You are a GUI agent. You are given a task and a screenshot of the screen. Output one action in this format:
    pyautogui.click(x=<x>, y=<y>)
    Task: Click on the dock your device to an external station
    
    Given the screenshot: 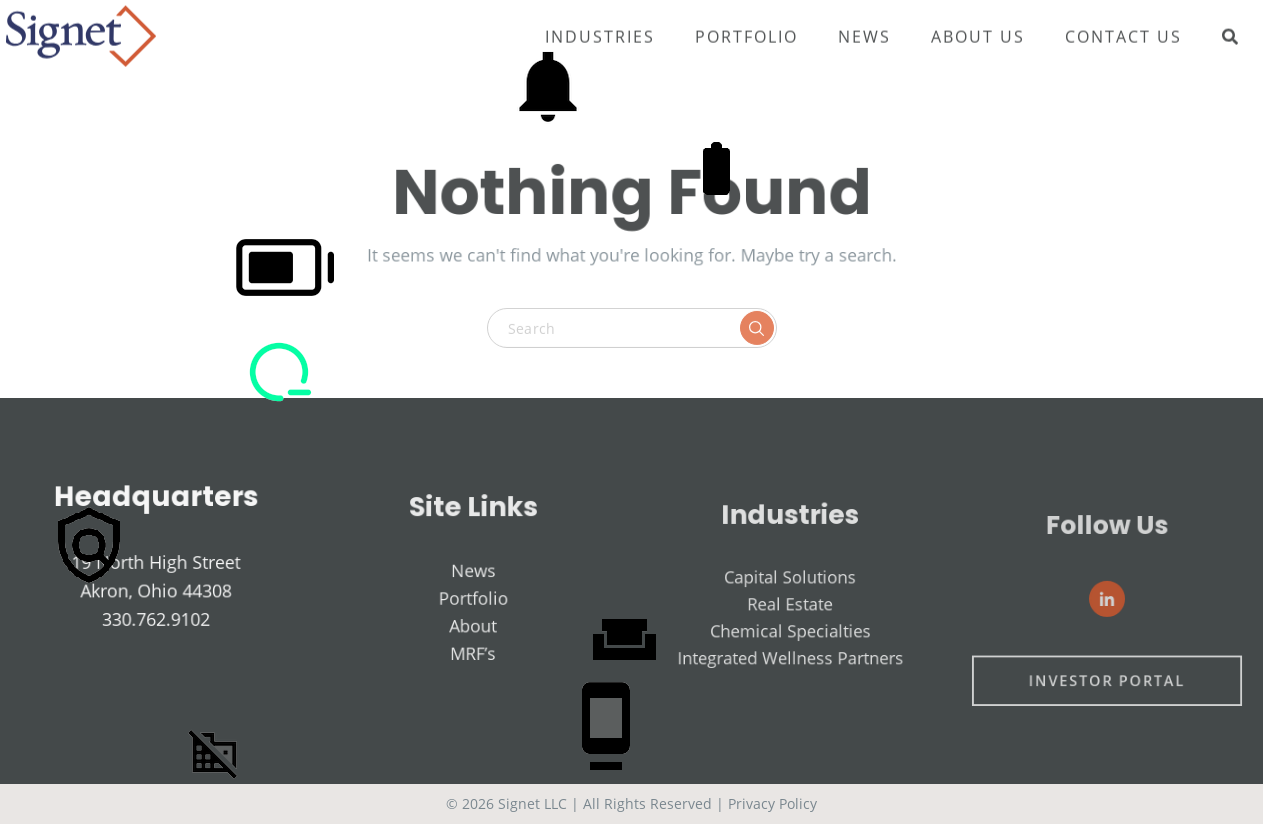 What is the action you would take?
    pyautogui.click(x=606, y=726)
    